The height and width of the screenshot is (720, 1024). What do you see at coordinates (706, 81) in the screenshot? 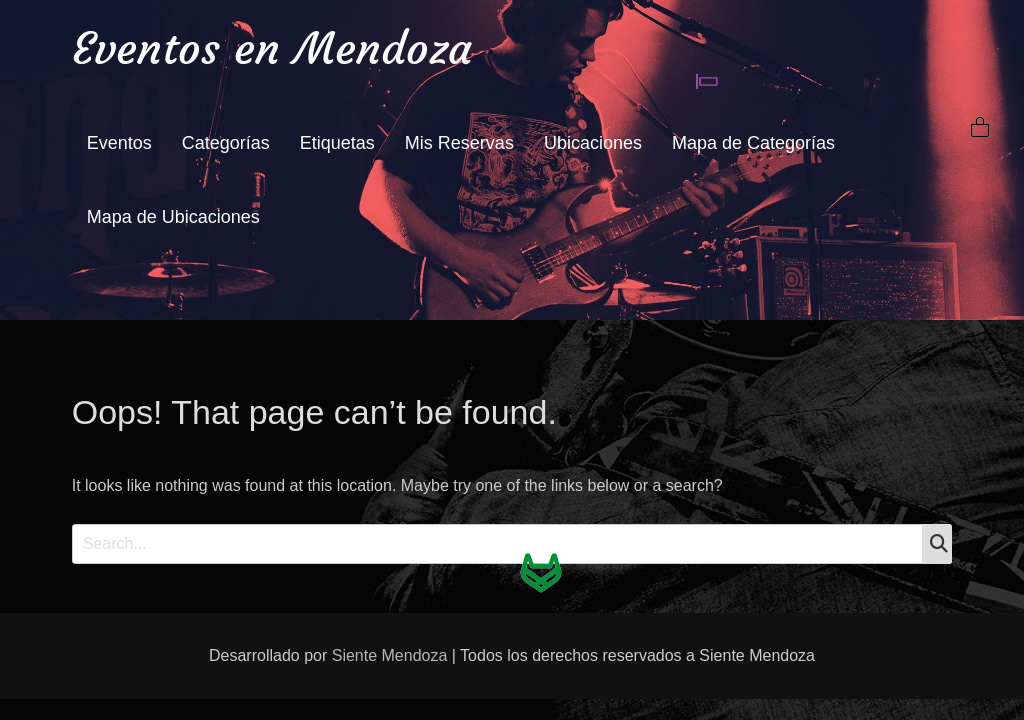
I see `align text or content to the left` at bounding box center [706, 81].